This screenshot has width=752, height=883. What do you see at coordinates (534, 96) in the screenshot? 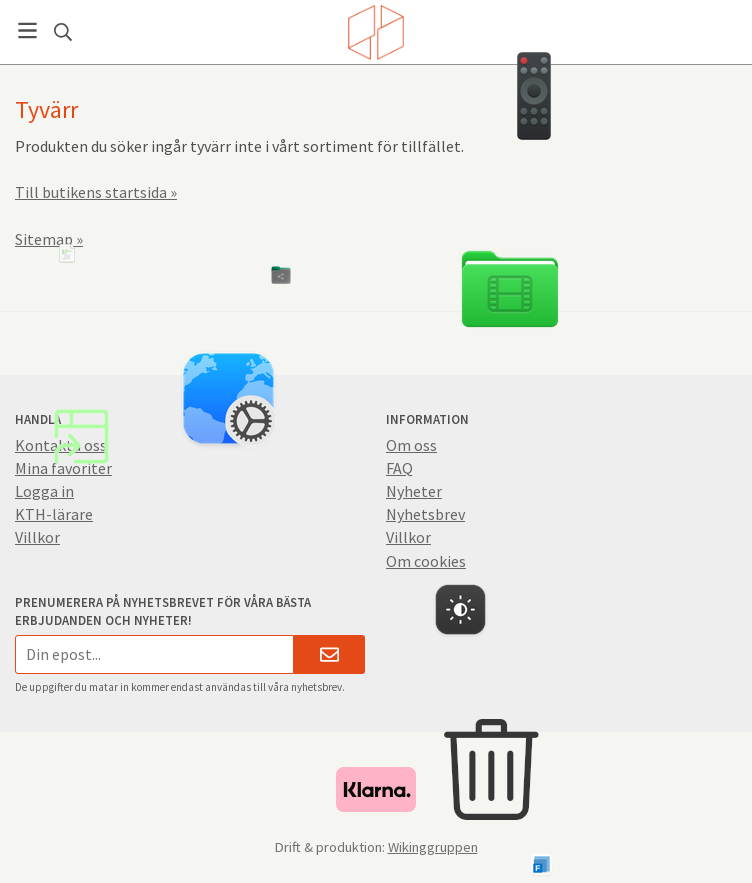
I see `connect a tv remote as an input device` at bounding box center [534, 96].